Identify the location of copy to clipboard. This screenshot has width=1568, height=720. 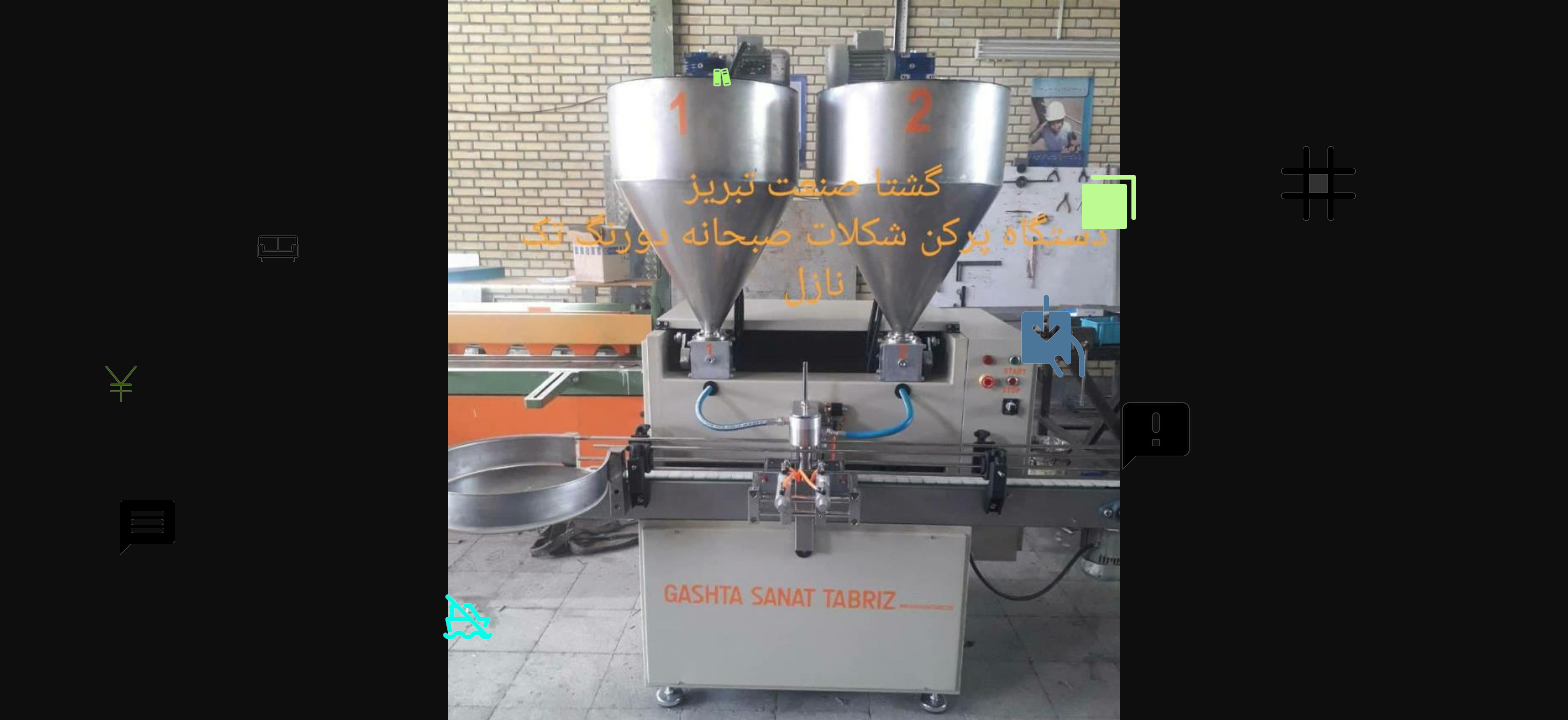
(1109, 202).